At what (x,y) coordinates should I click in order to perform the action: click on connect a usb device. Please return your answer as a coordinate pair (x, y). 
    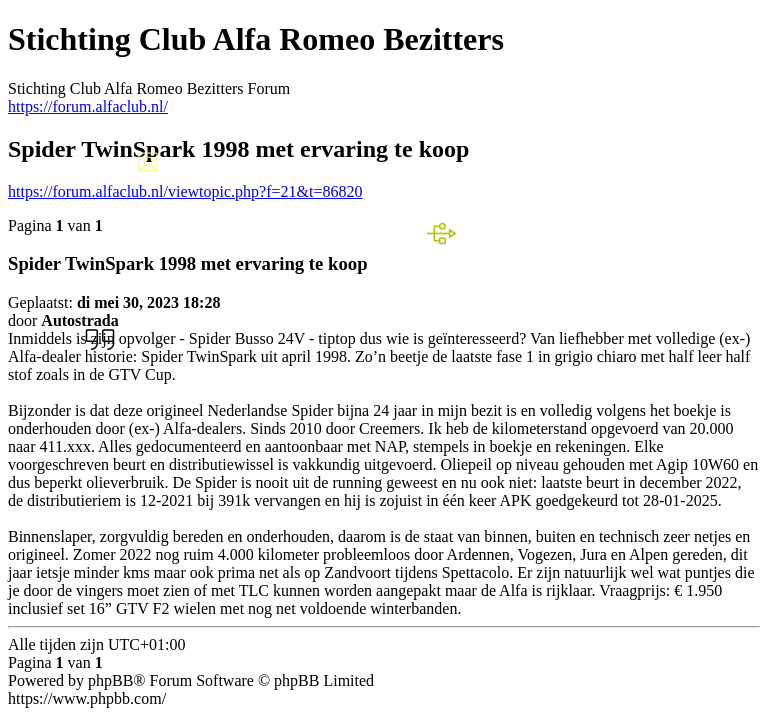
    Looking at the image, I should click on (441, 233).